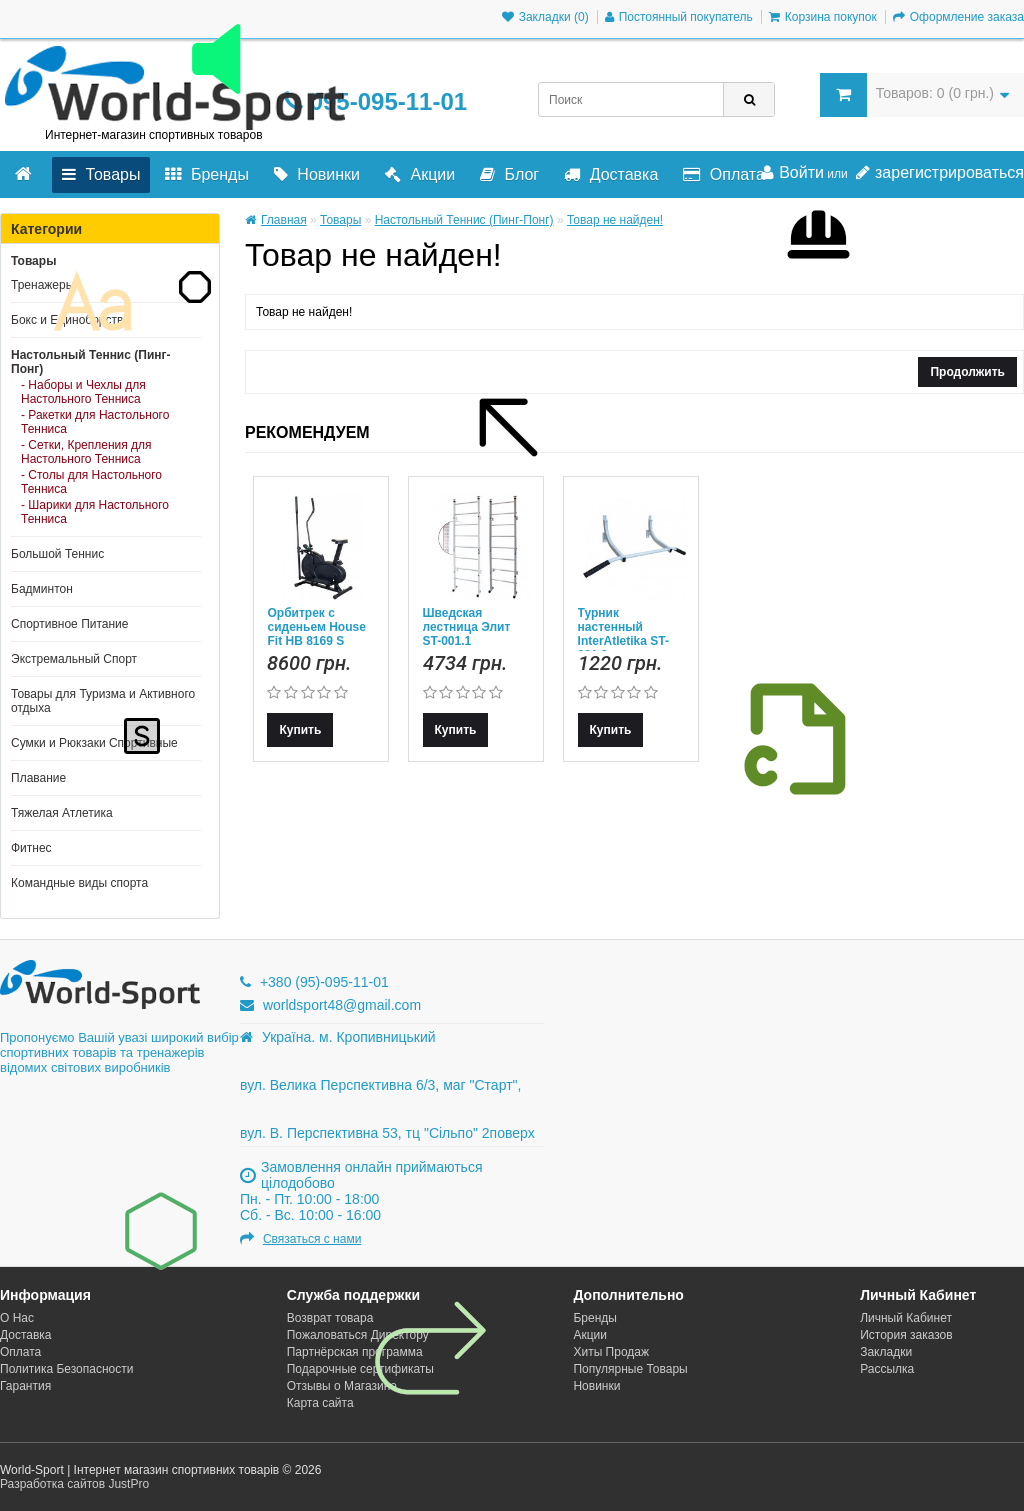 This screenshot has width=1024, height=1511. I want to click on change font or text settings, so click(92, 302).